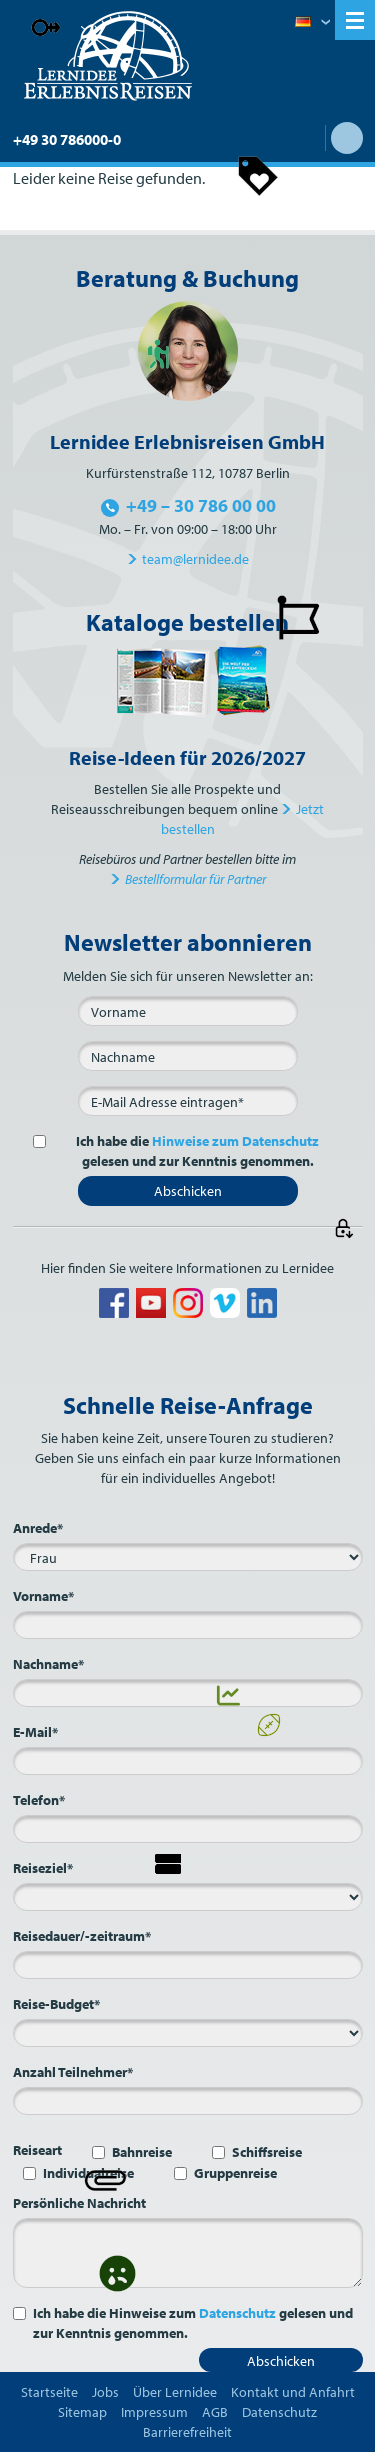  Describe the element at coordinates (343, 1228) in the screenshot. I see `download secure or encrypted content` at that location.